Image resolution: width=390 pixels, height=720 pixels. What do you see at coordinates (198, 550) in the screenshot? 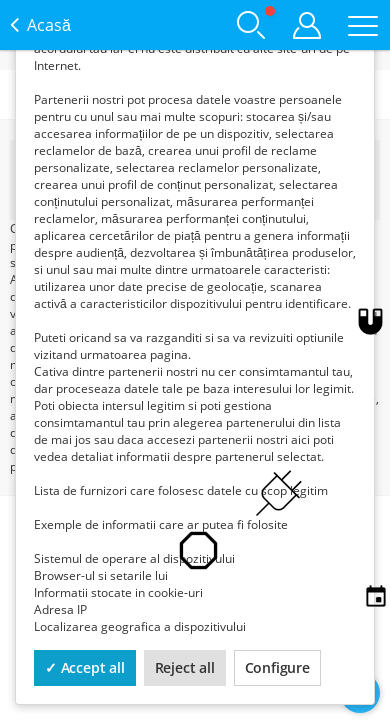
I see `stop or halt action indicator` at bounding box center [198, 550].